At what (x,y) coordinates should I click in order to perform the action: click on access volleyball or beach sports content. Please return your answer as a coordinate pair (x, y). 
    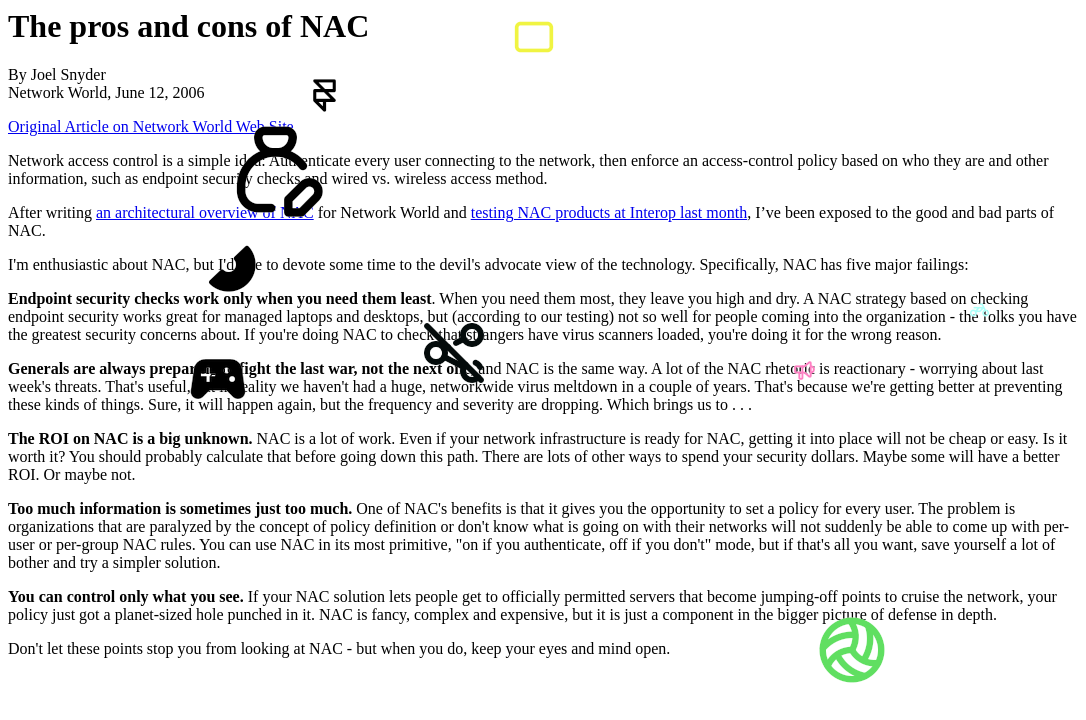
    Looking at the image, I should click on (852, 650).